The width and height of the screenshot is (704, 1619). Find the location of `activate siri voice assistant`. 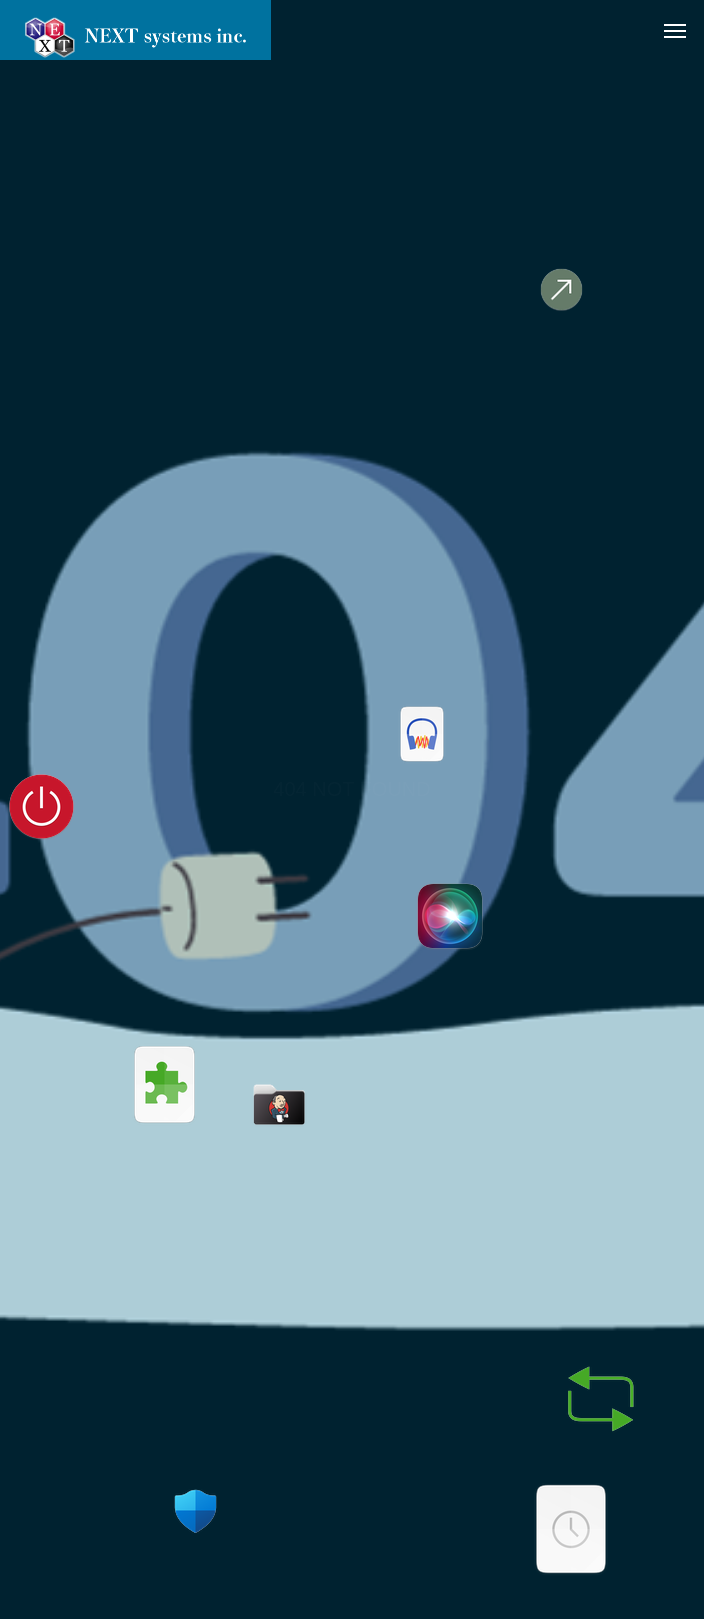

activate siri voice assistant is located at coordinates (450, 916).